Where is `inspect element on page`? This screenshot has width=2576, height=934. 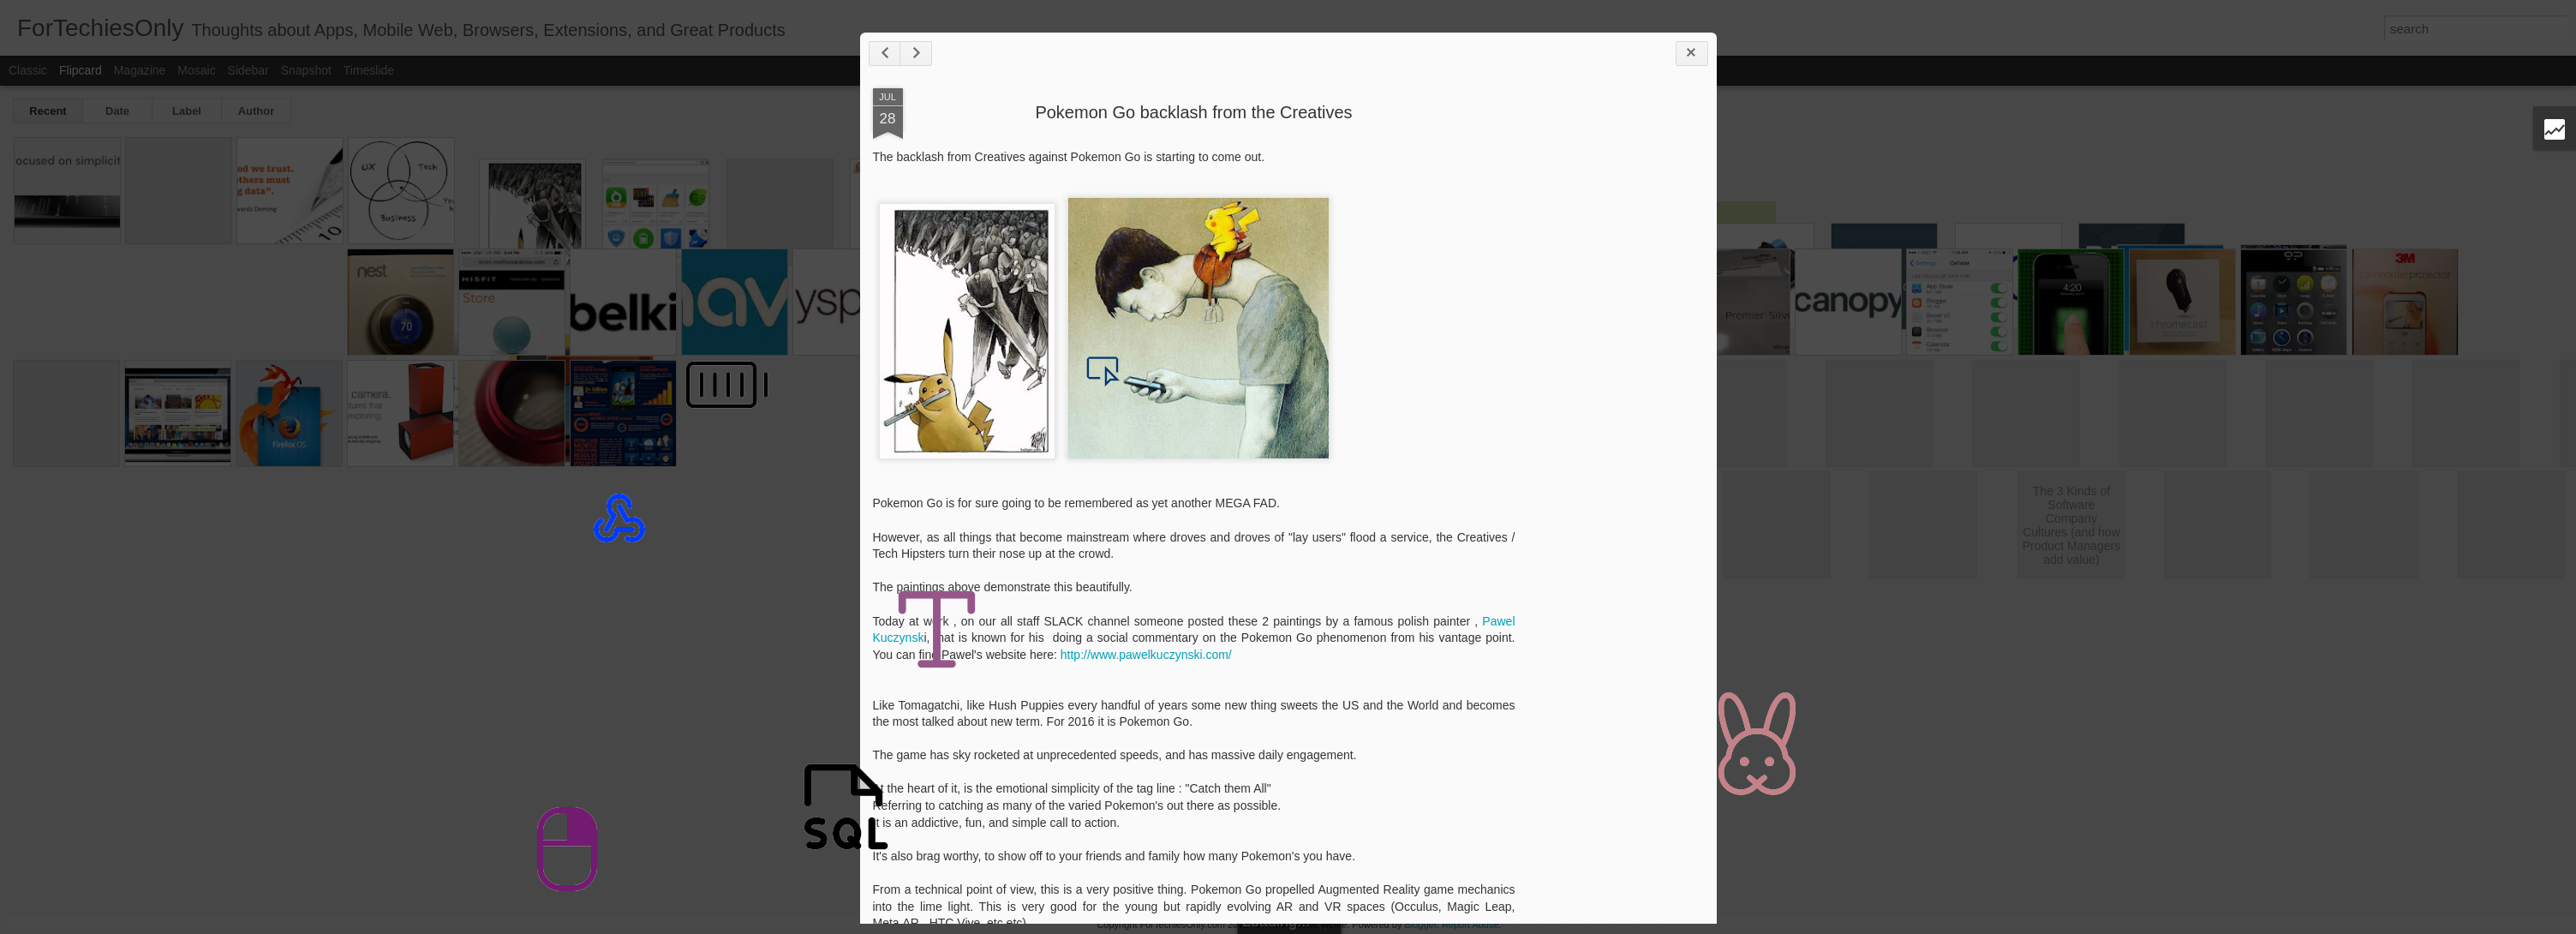
inspect element on page is located at coordinates (1103, 370).